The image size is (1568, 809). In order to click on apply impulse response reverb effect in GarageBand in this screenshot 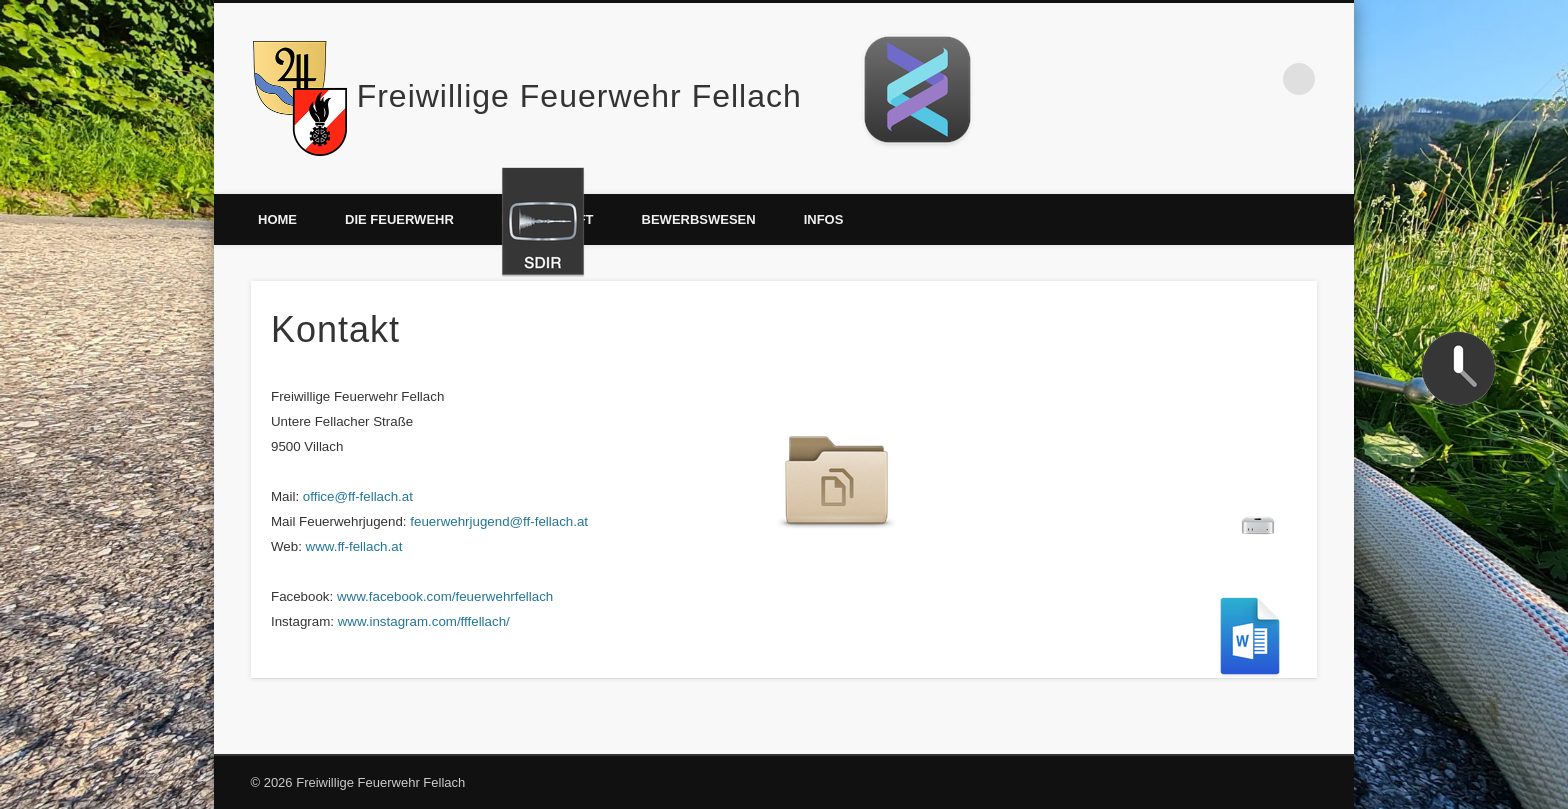, I will do `click(543, 224)`.